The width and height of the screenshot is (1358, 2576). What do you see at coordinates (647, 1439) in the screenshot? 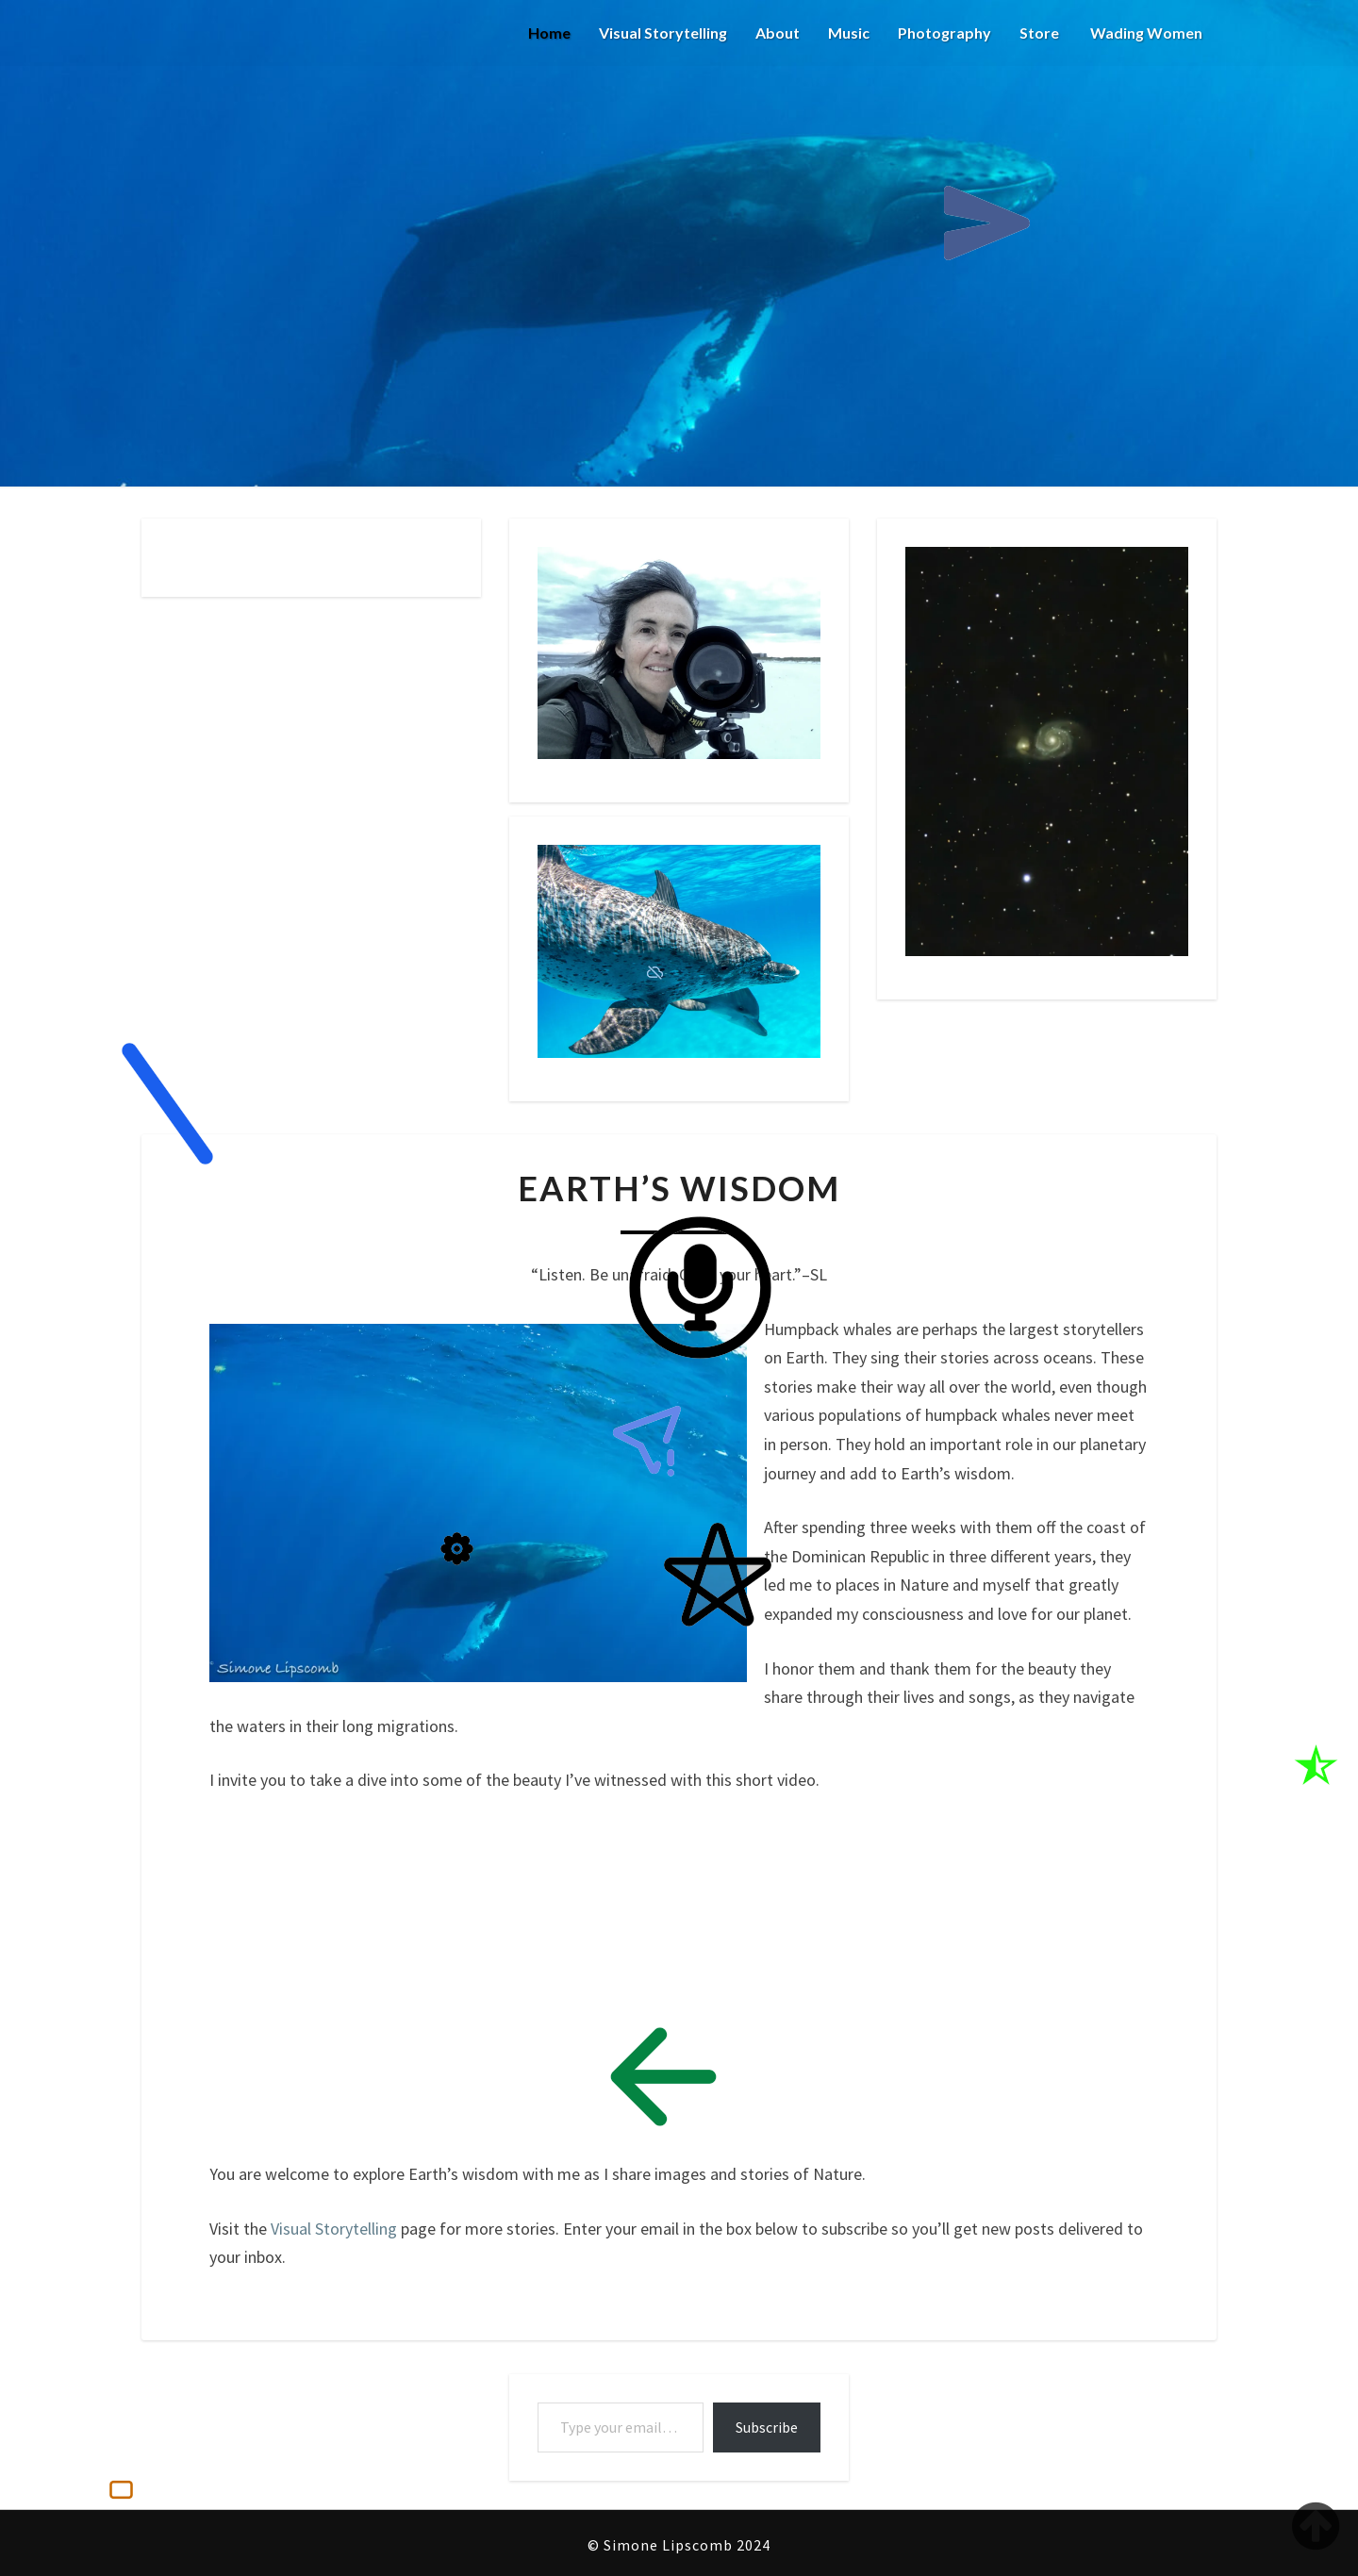
I see `location alert or warning` at bounding box center [647, 1439].